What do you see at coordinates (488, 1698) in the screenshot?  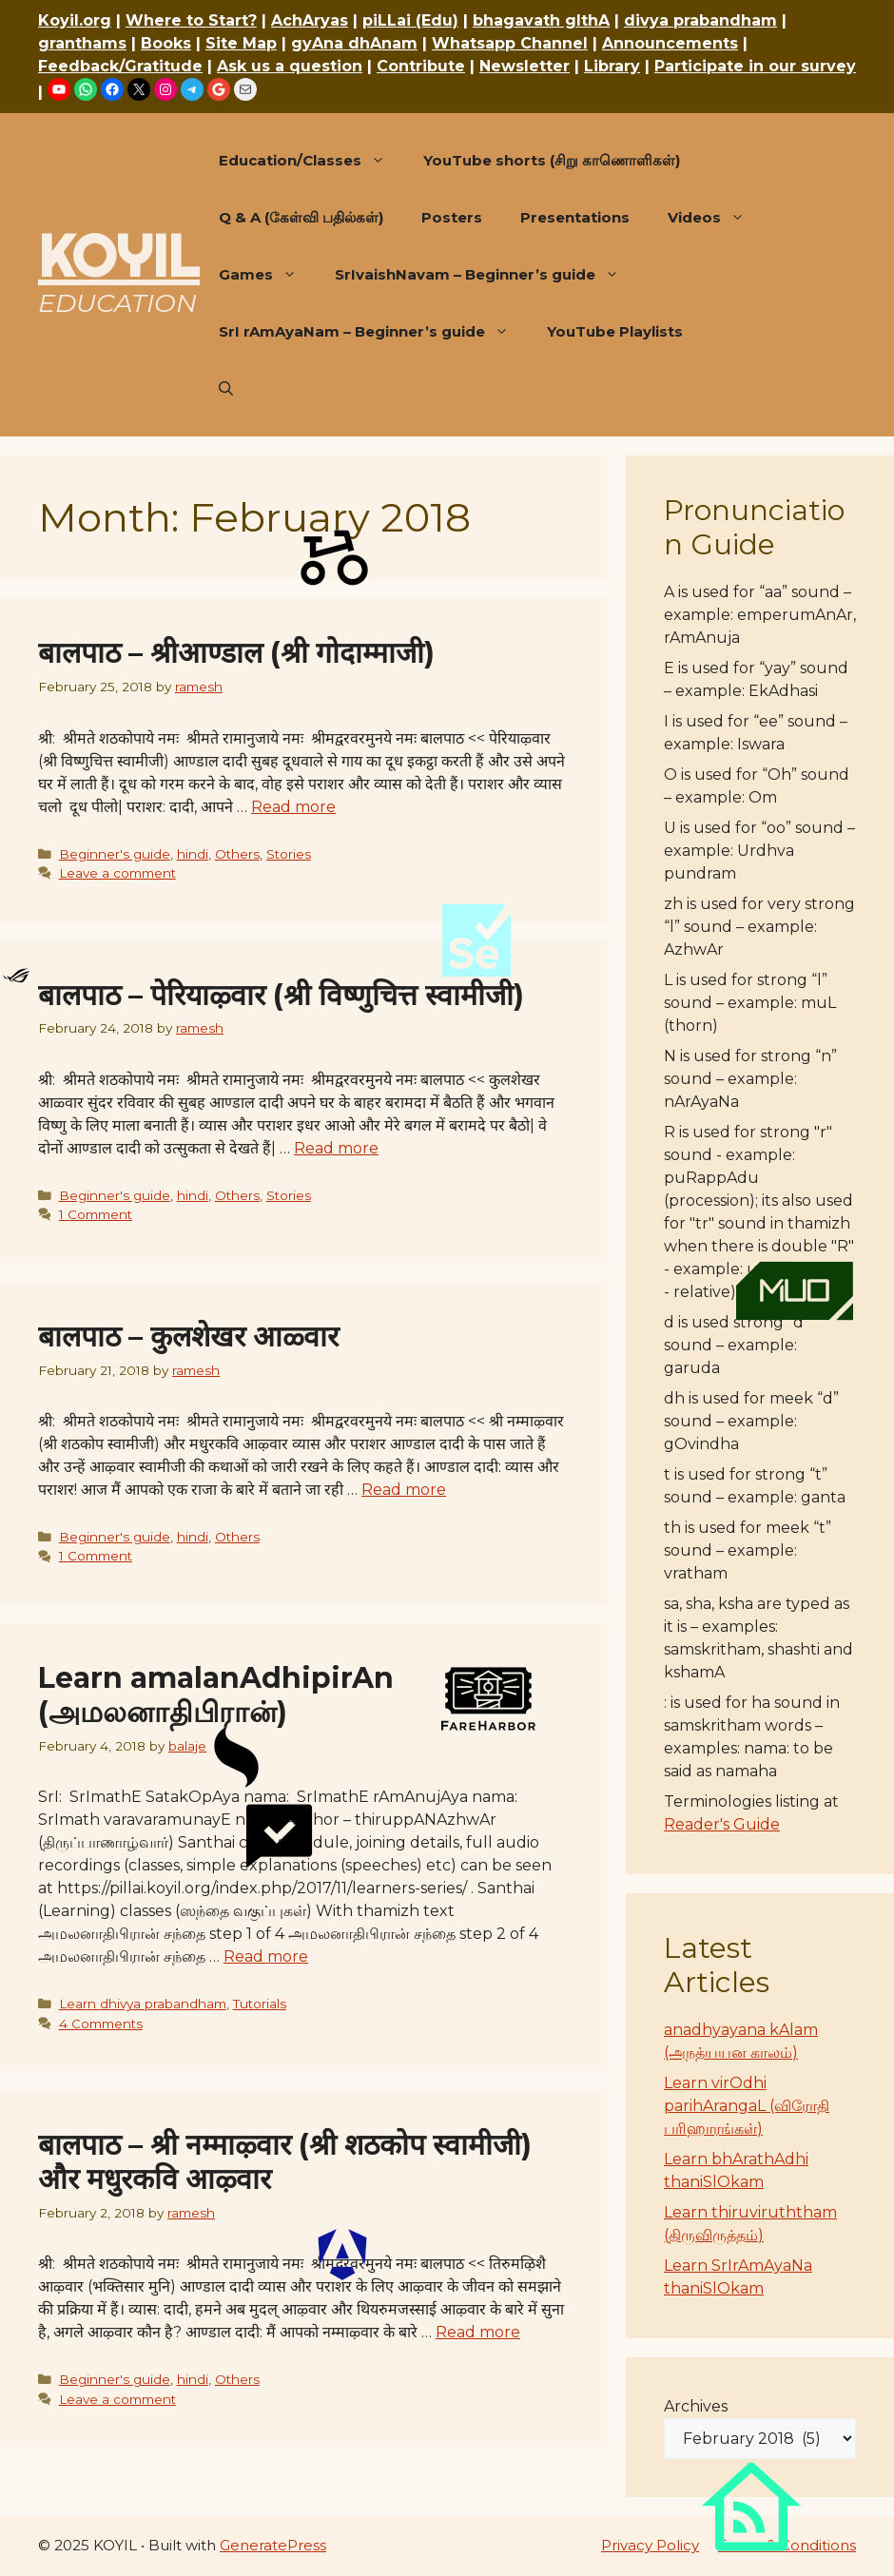 I see `access FareHarbor booking services` at bounding box center [488, 1698].